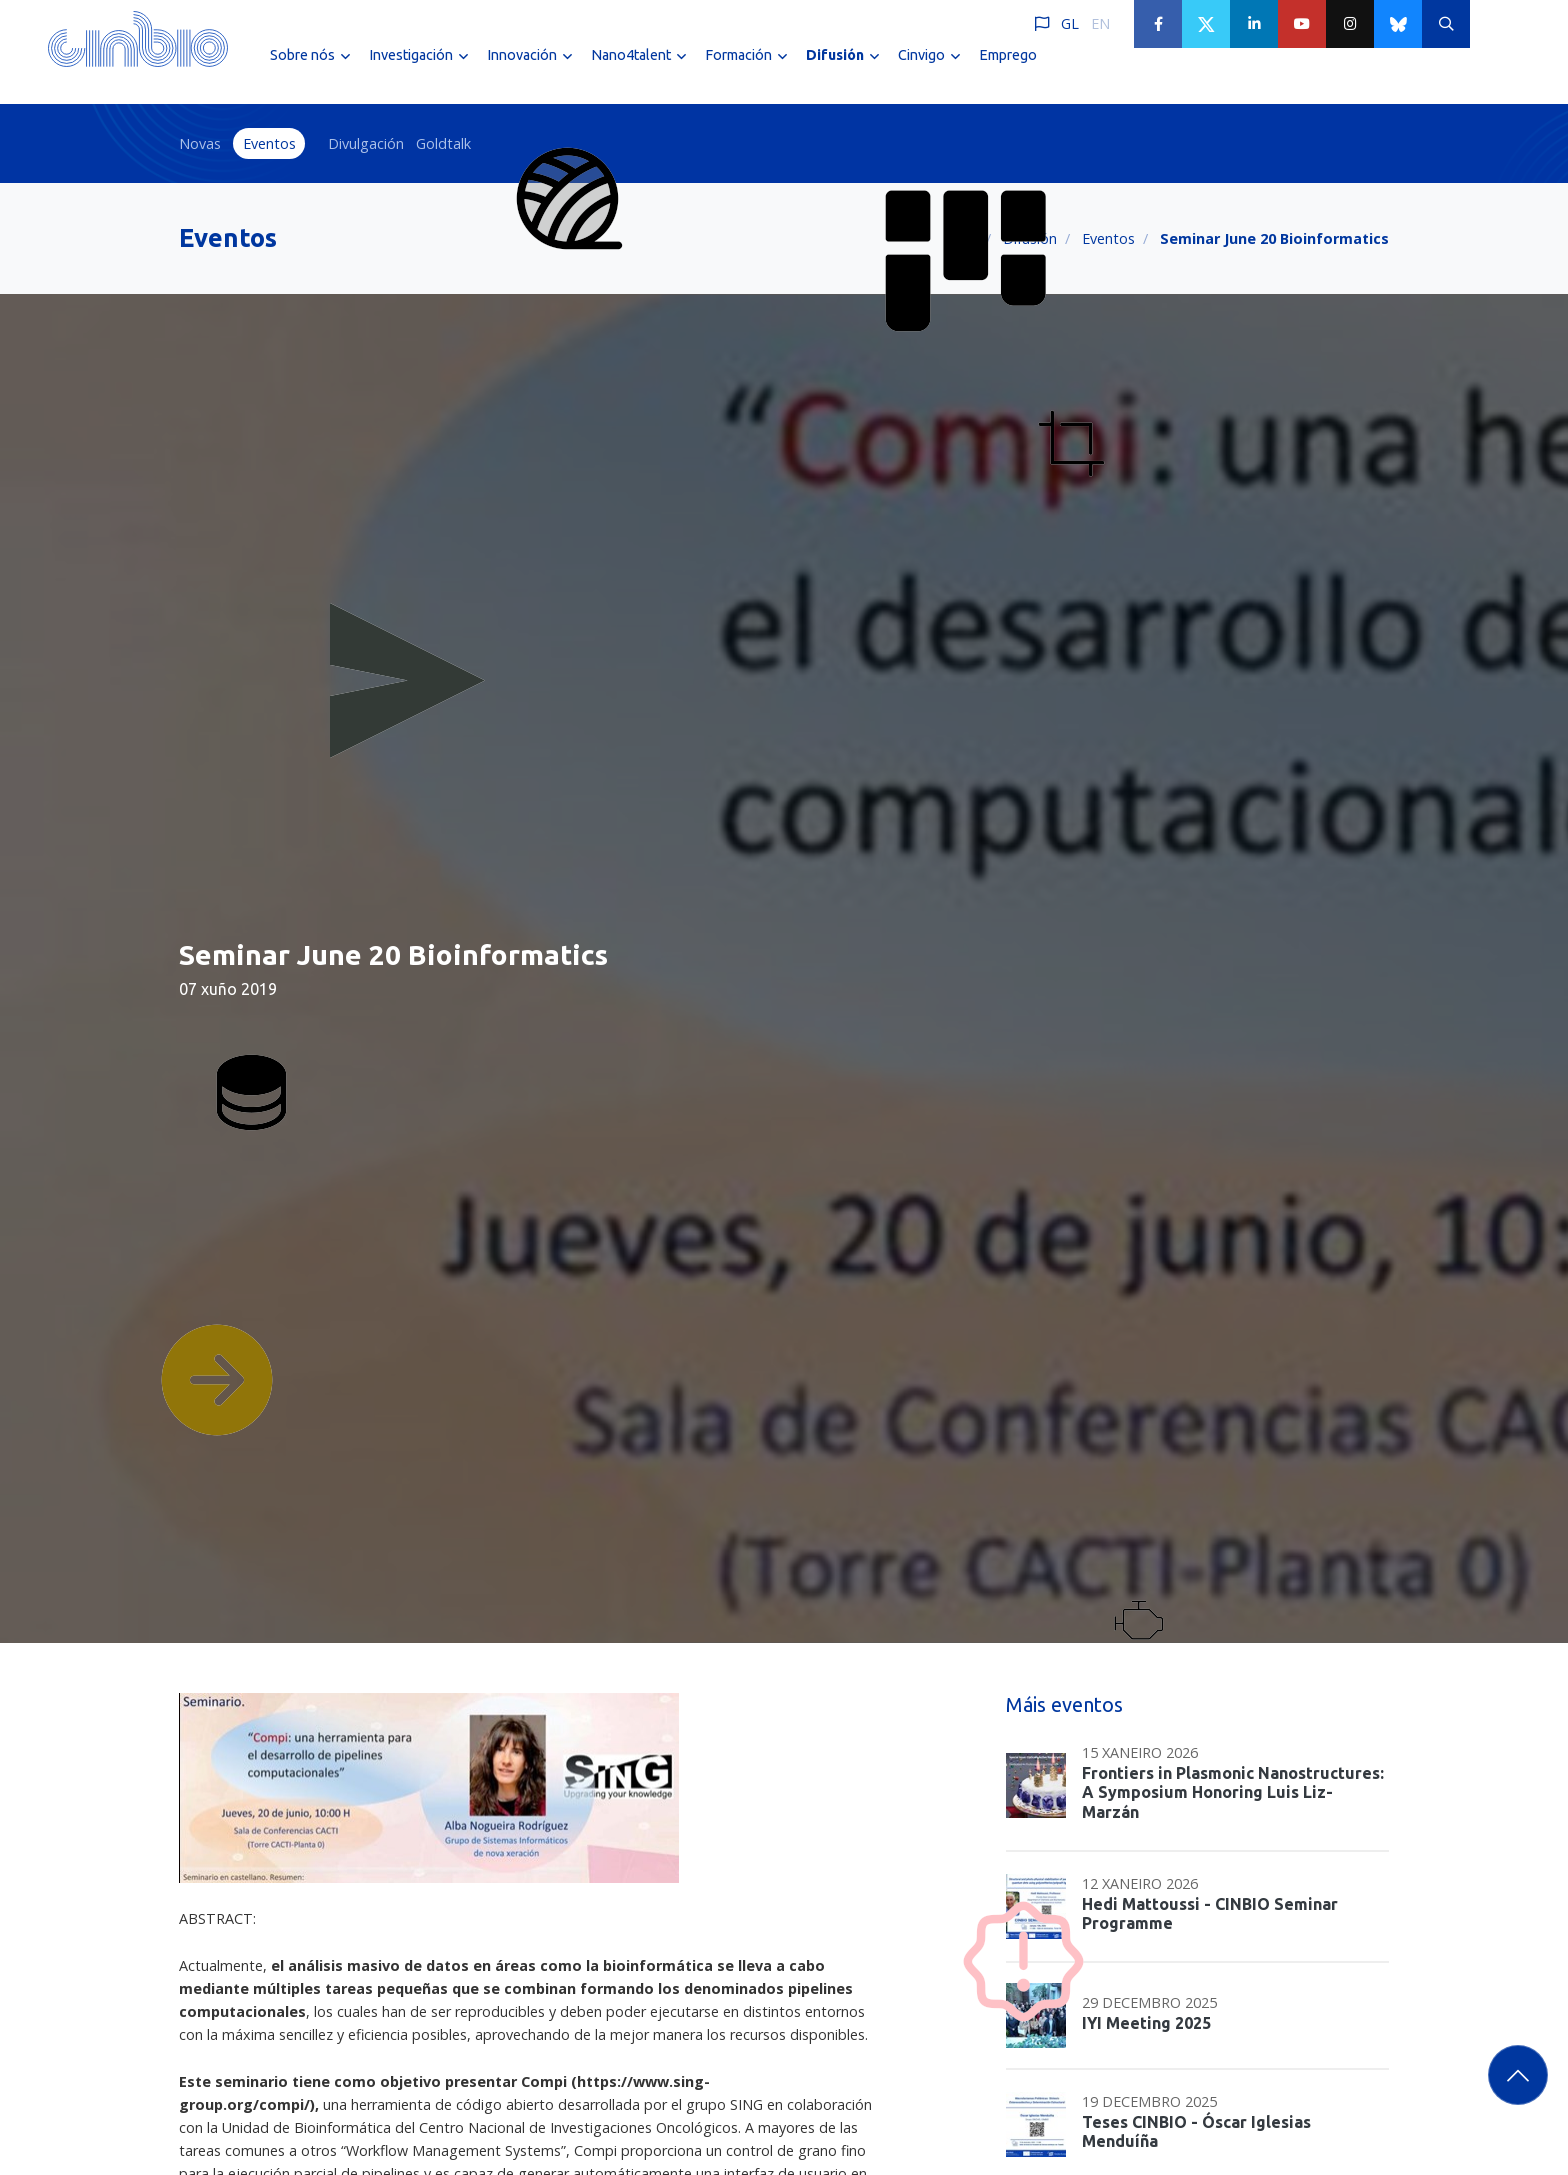 This screenshot has width=1568, height=2175. Describe the element at coordinates (1071, 443) in the screenshot. I see `crop an image or photo` at that location.